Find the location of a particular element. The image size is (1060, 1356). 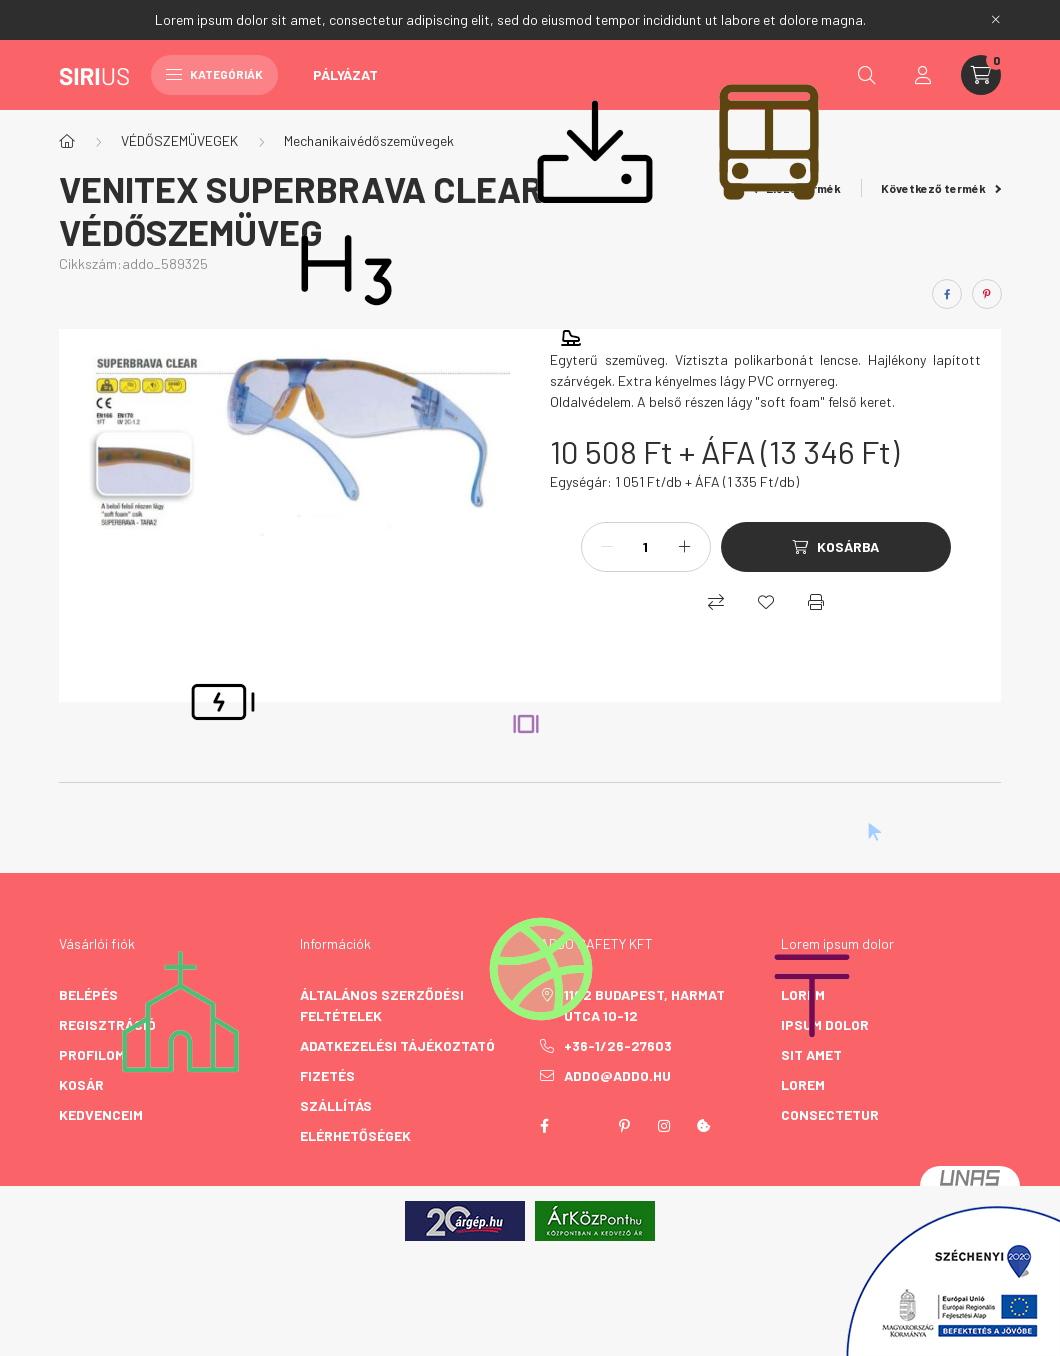

start a slideshow presentation is located at coordinates (526, 724).